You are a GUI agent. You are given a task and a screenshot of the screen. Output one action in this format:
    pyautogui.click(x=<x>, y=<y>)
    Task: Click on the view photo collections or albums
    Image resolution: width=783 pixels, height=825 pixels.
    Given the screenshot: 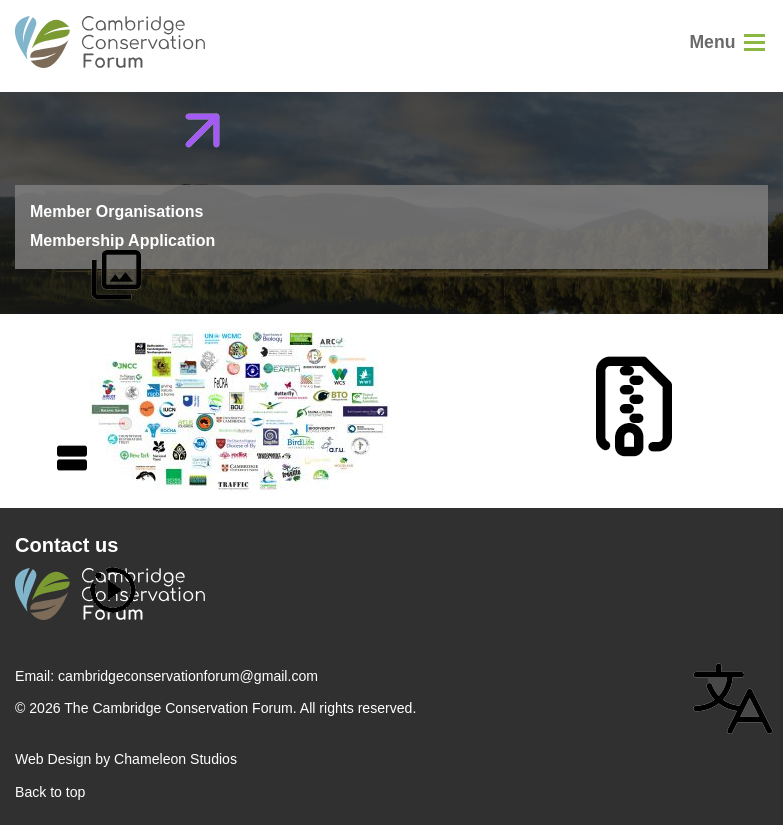 What is the action you would take?
    pyautogui.click(x=116, y=274)
    